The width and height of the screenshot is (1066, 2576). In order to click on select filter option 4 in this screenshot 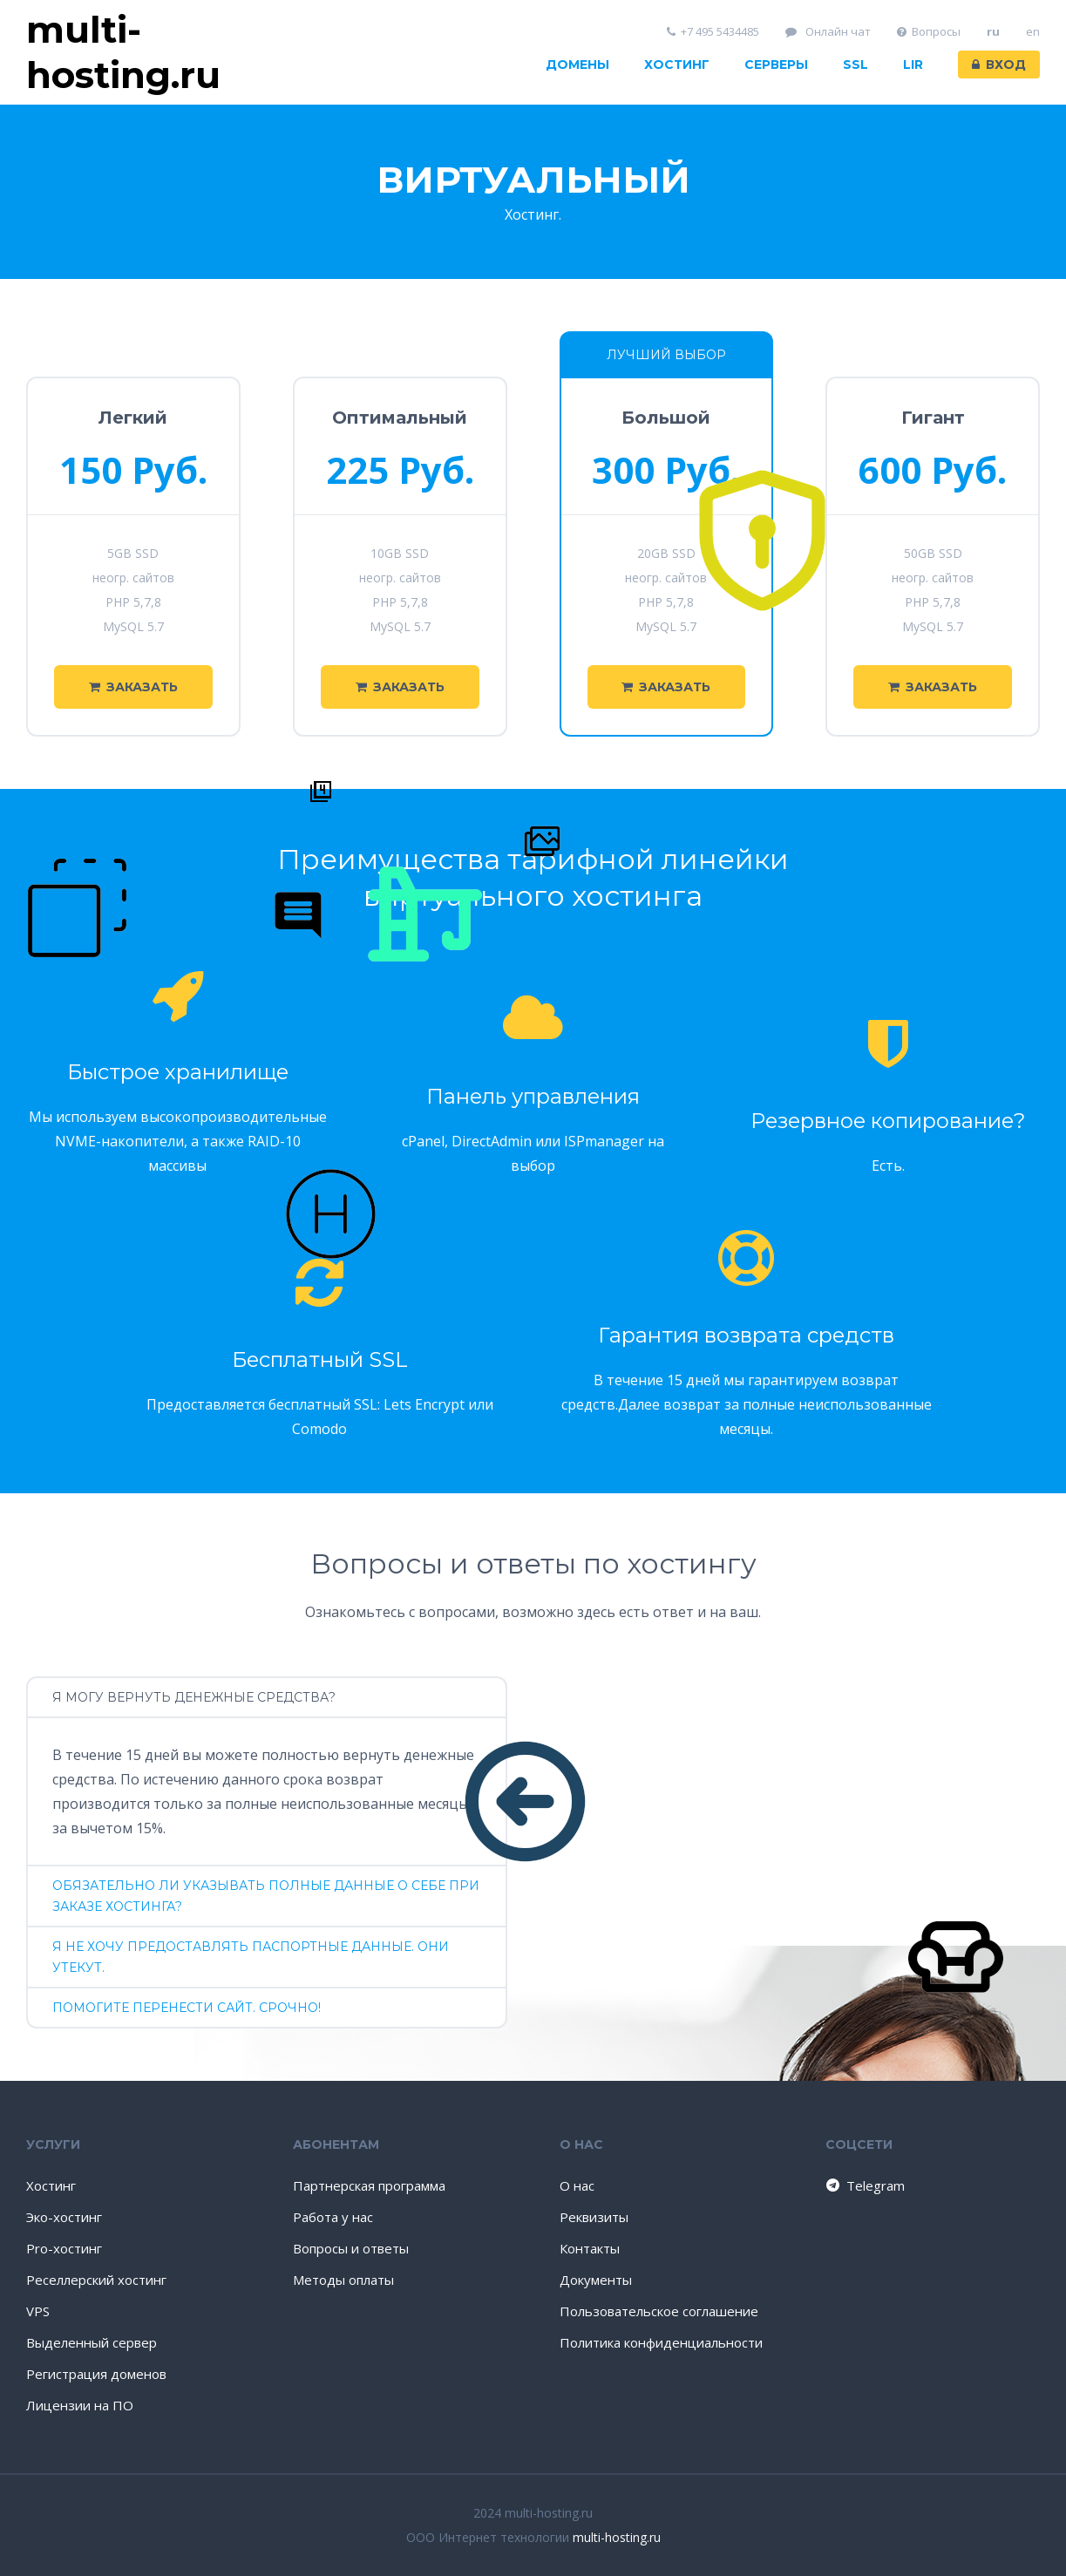, I will do `click(321, 792)`.